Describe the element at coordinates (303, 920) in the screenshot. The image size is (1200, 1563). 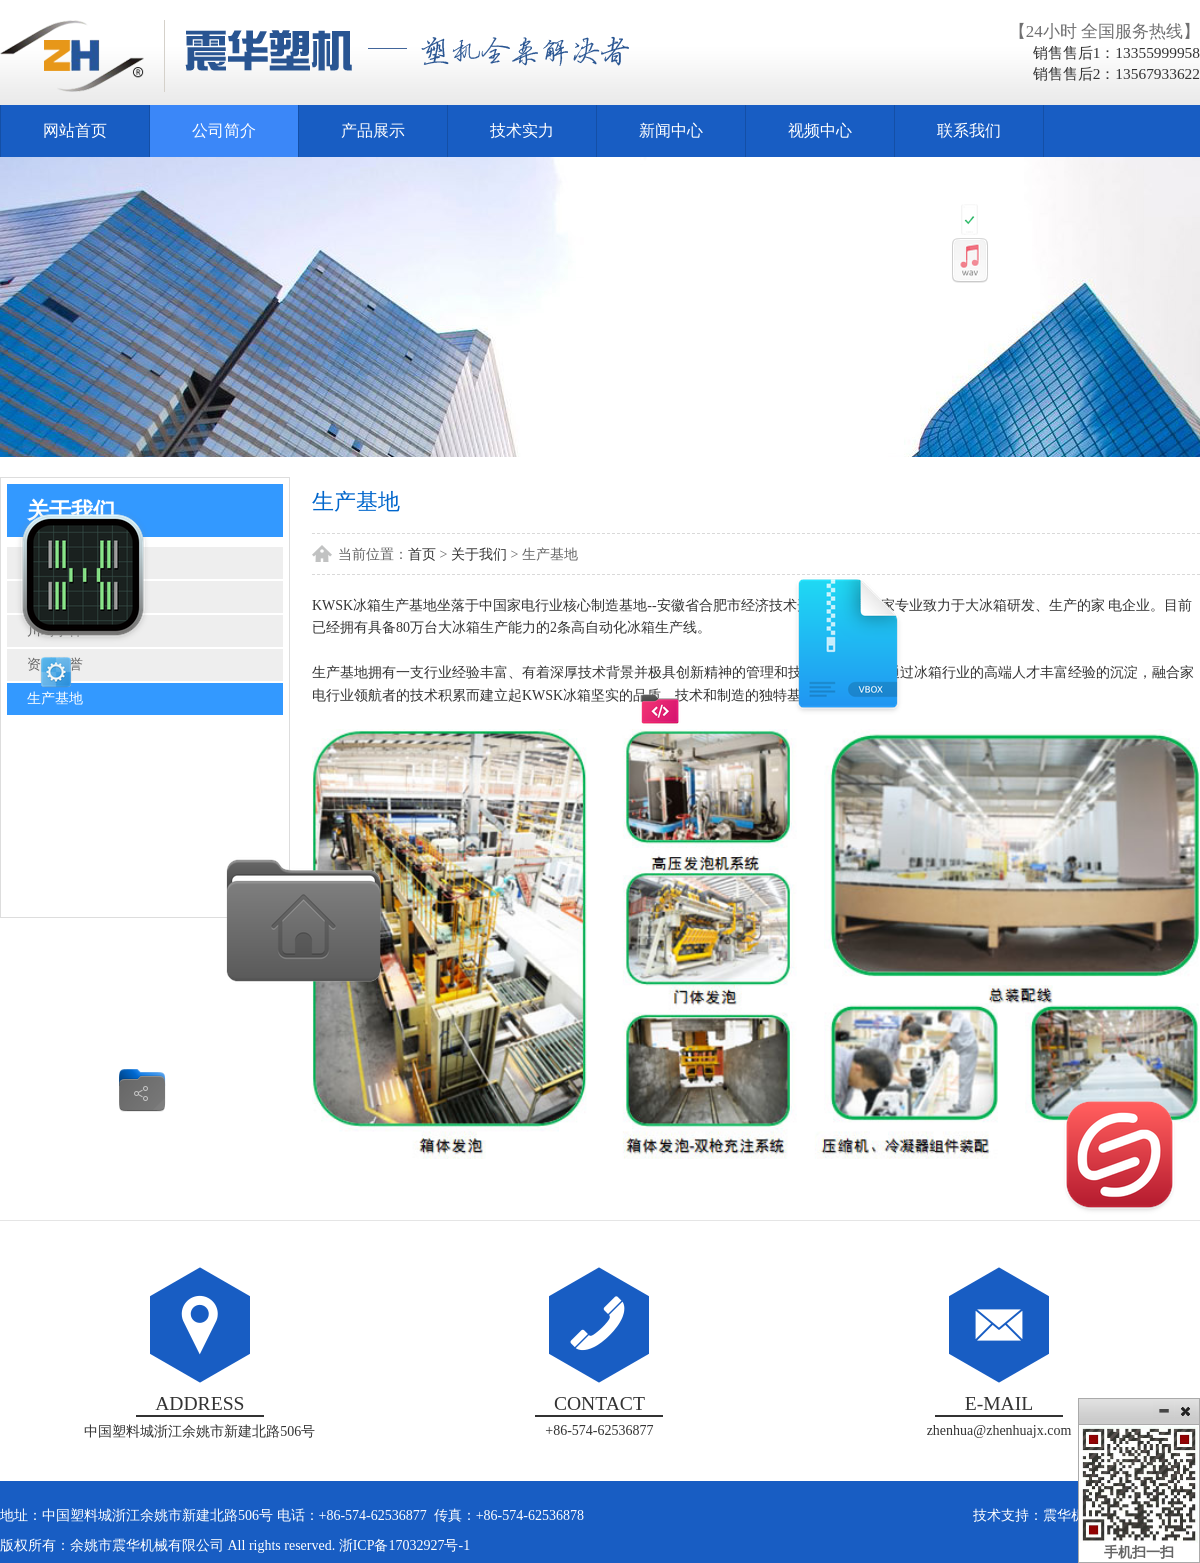
I see `access your home folder` at that location.